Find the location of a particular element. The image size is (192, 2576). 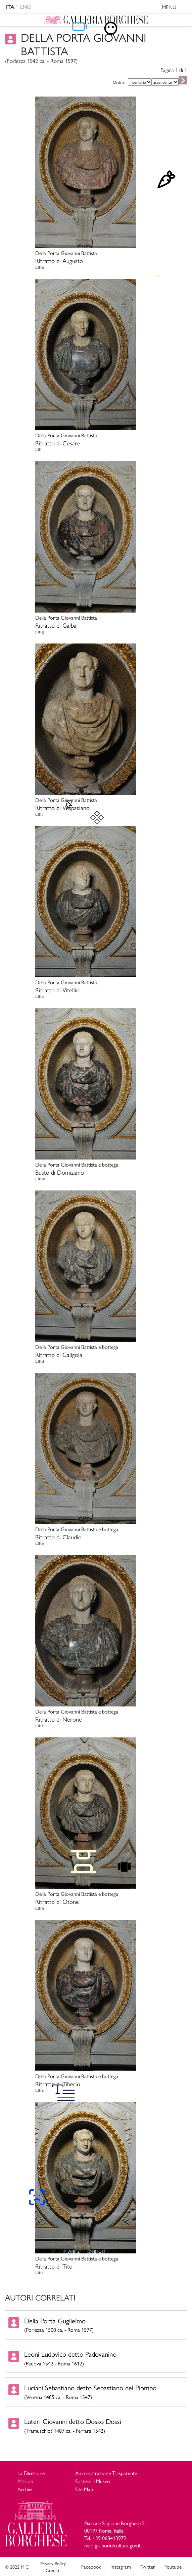

indicates battery is completely drained is located at coordinates (79, 27).